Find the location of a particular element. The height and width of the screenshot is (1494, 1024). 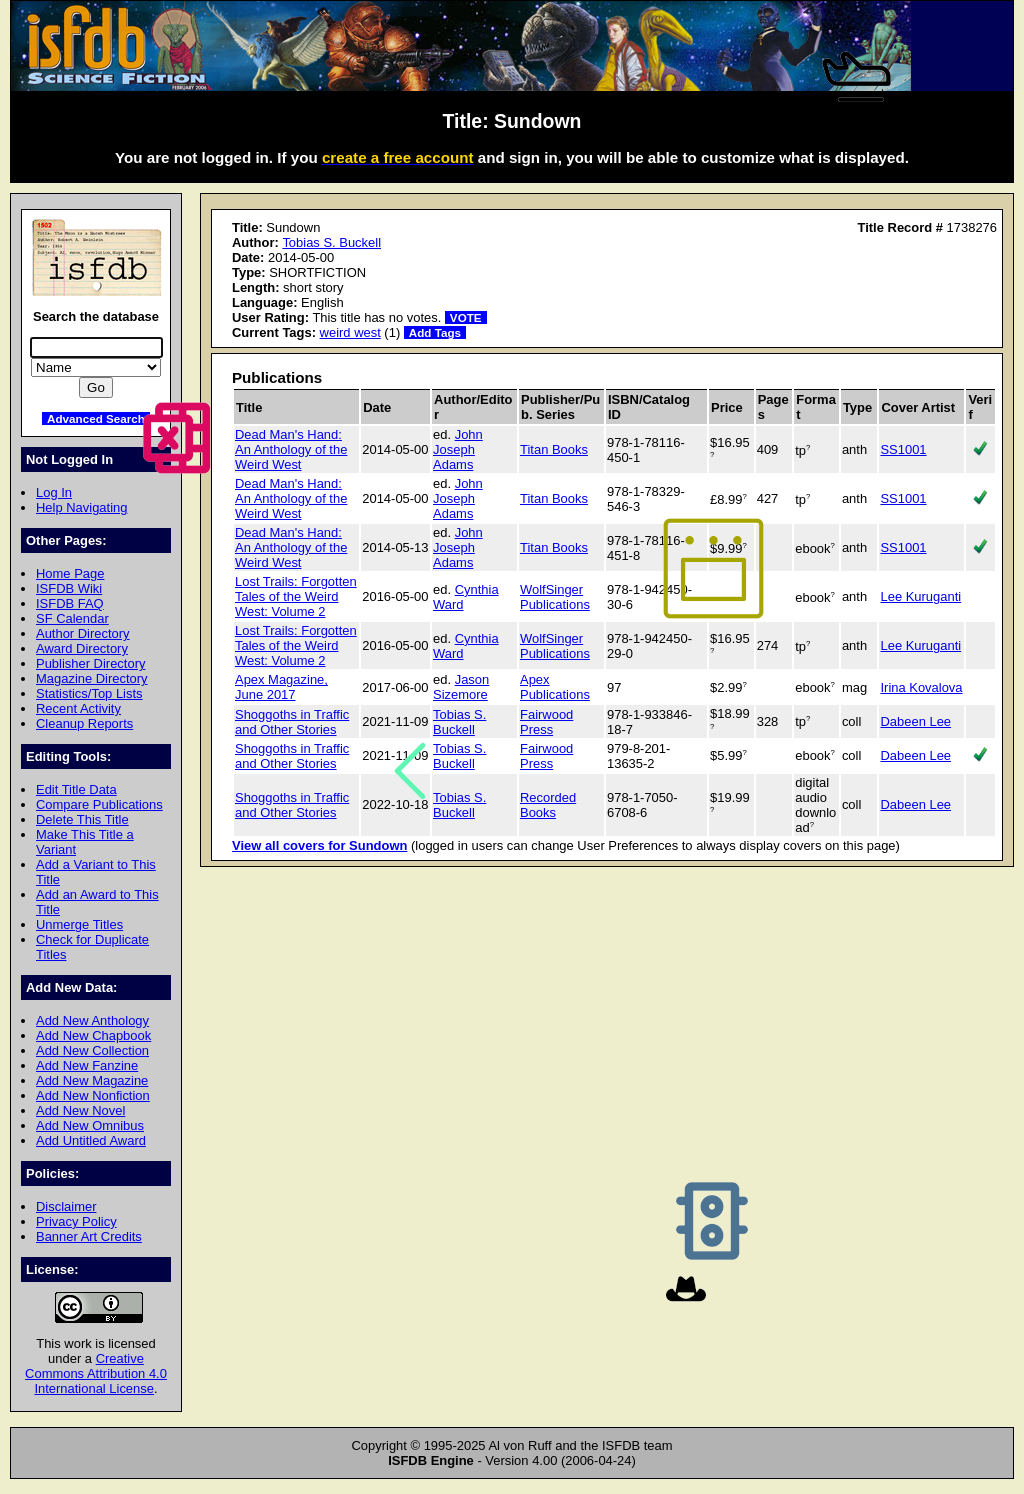

access oven or cooking appliance controls is located at coordinates (713, 568).